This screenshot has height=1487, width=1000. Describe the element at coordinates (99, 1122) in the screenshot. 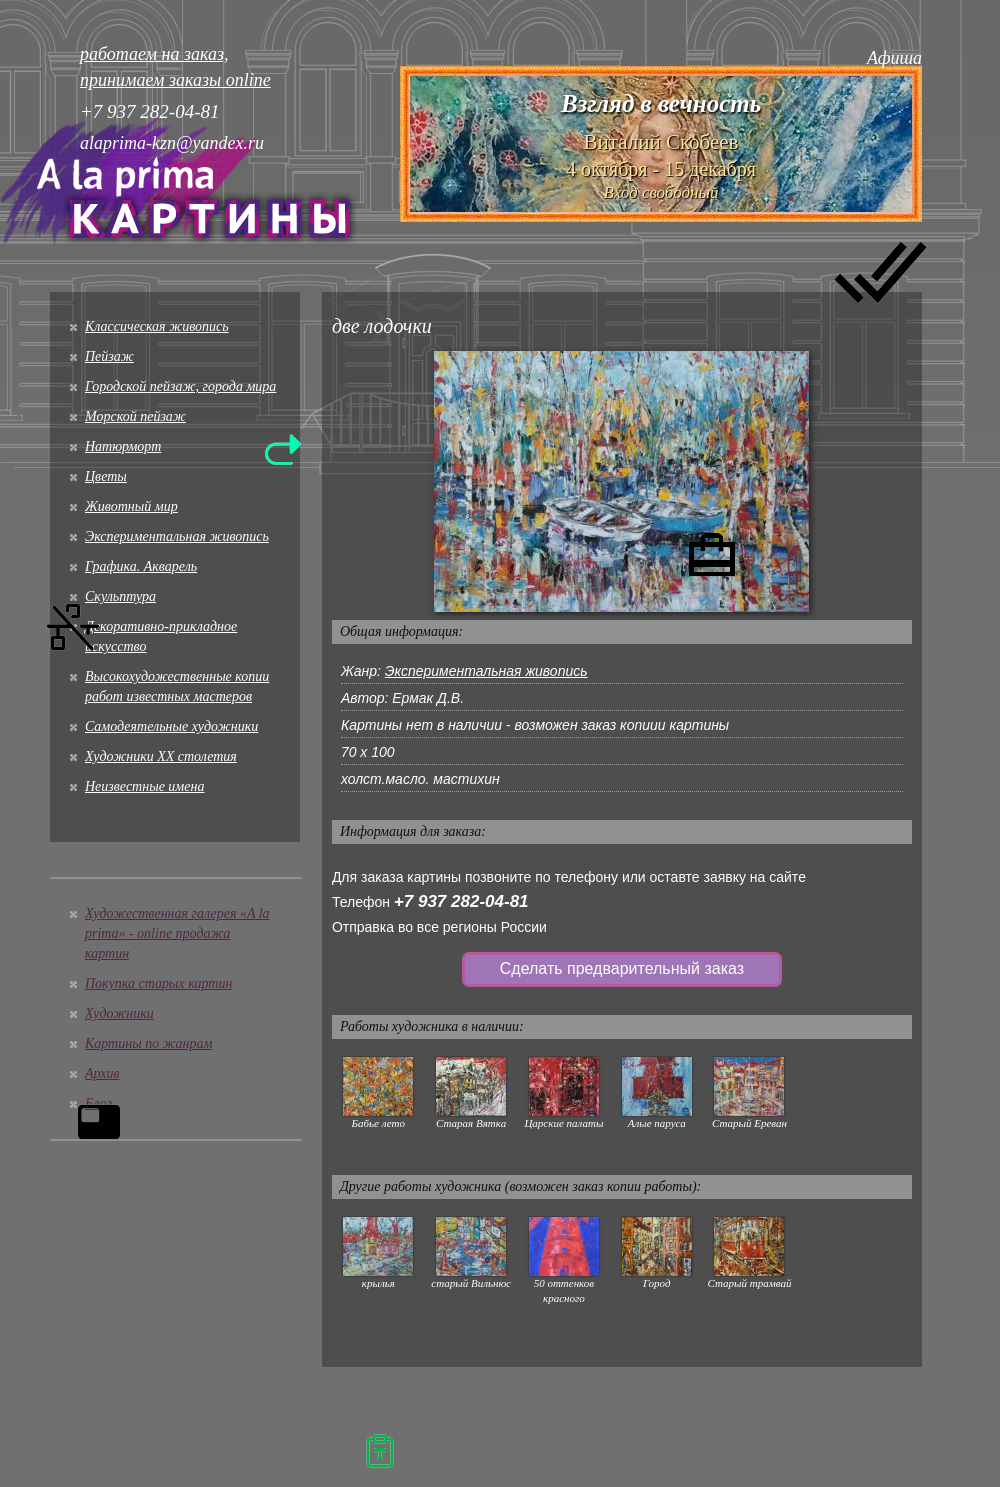

I see `view featured or highlighted video content` at that location.